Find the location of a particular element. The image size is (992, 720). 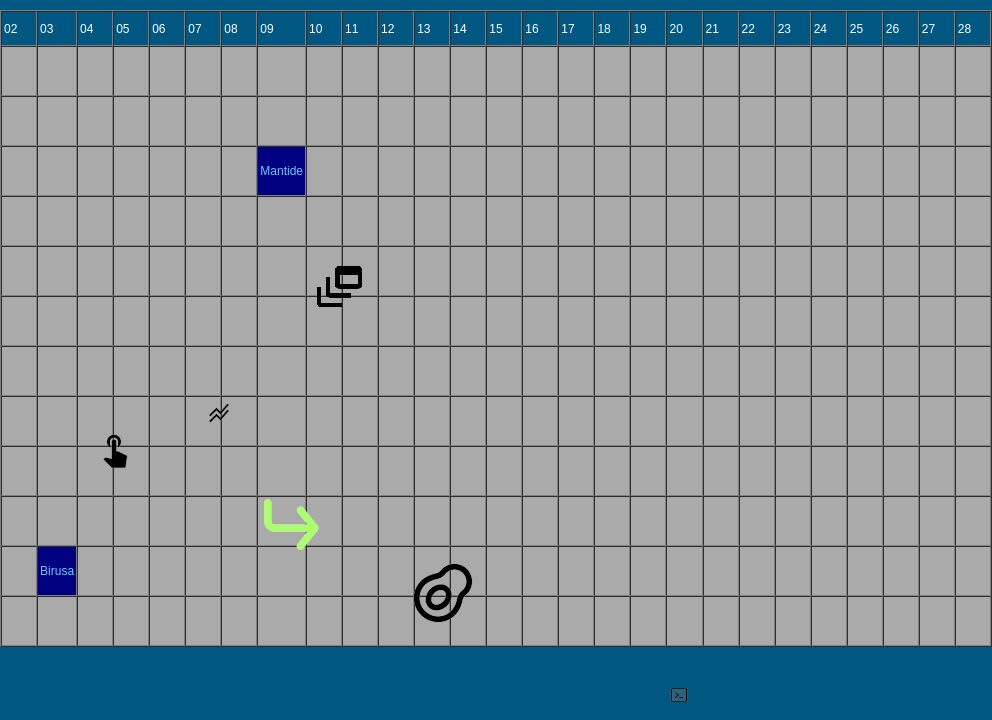

open terminal or command line interface is located at coordinates (679, 695).